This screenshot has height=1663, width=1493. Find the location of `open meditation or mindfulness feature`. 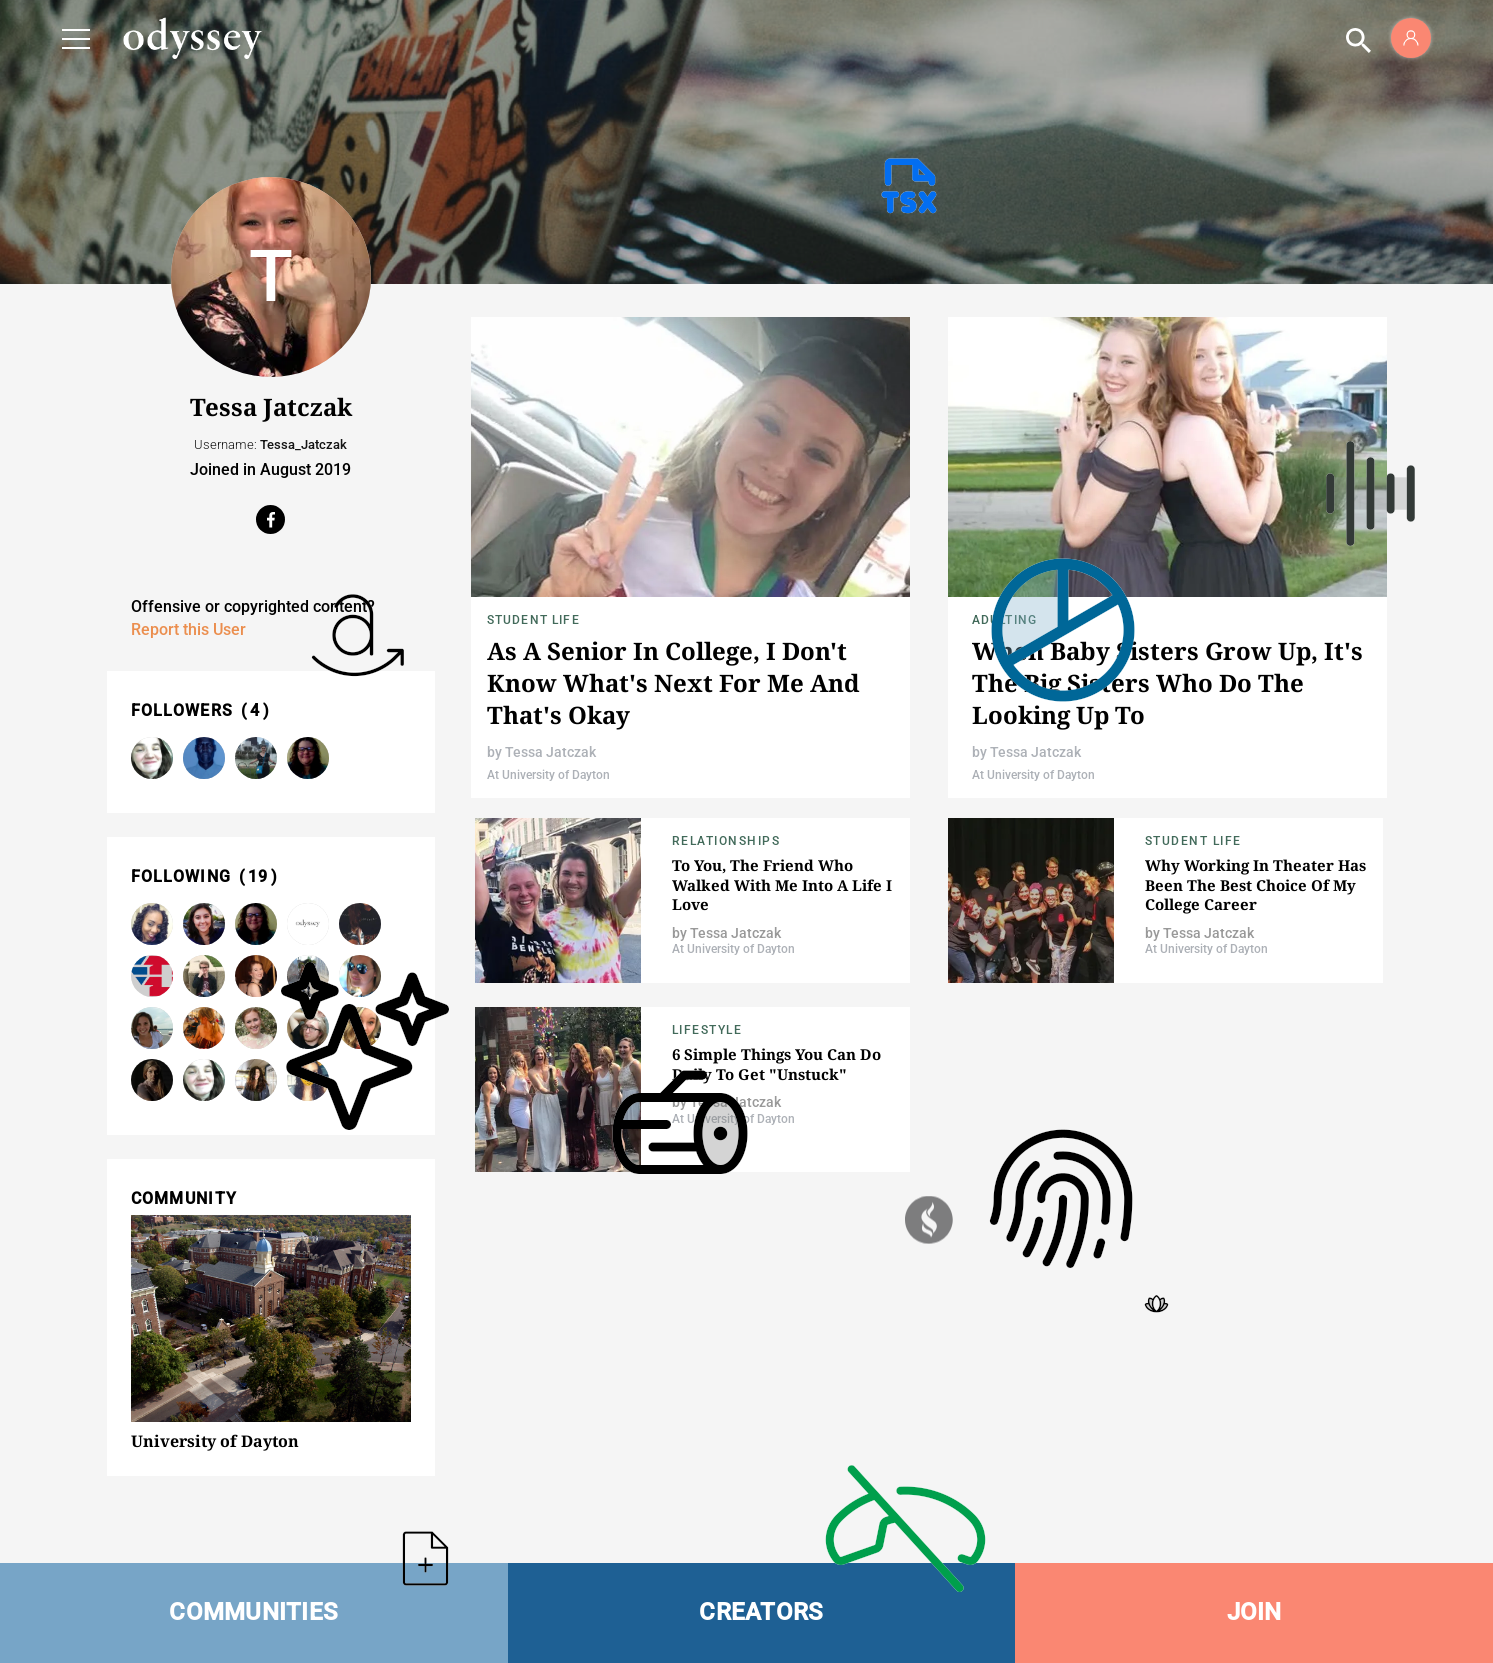

open meditation or mindfulness feature is located at coordinates (1156, 1304).